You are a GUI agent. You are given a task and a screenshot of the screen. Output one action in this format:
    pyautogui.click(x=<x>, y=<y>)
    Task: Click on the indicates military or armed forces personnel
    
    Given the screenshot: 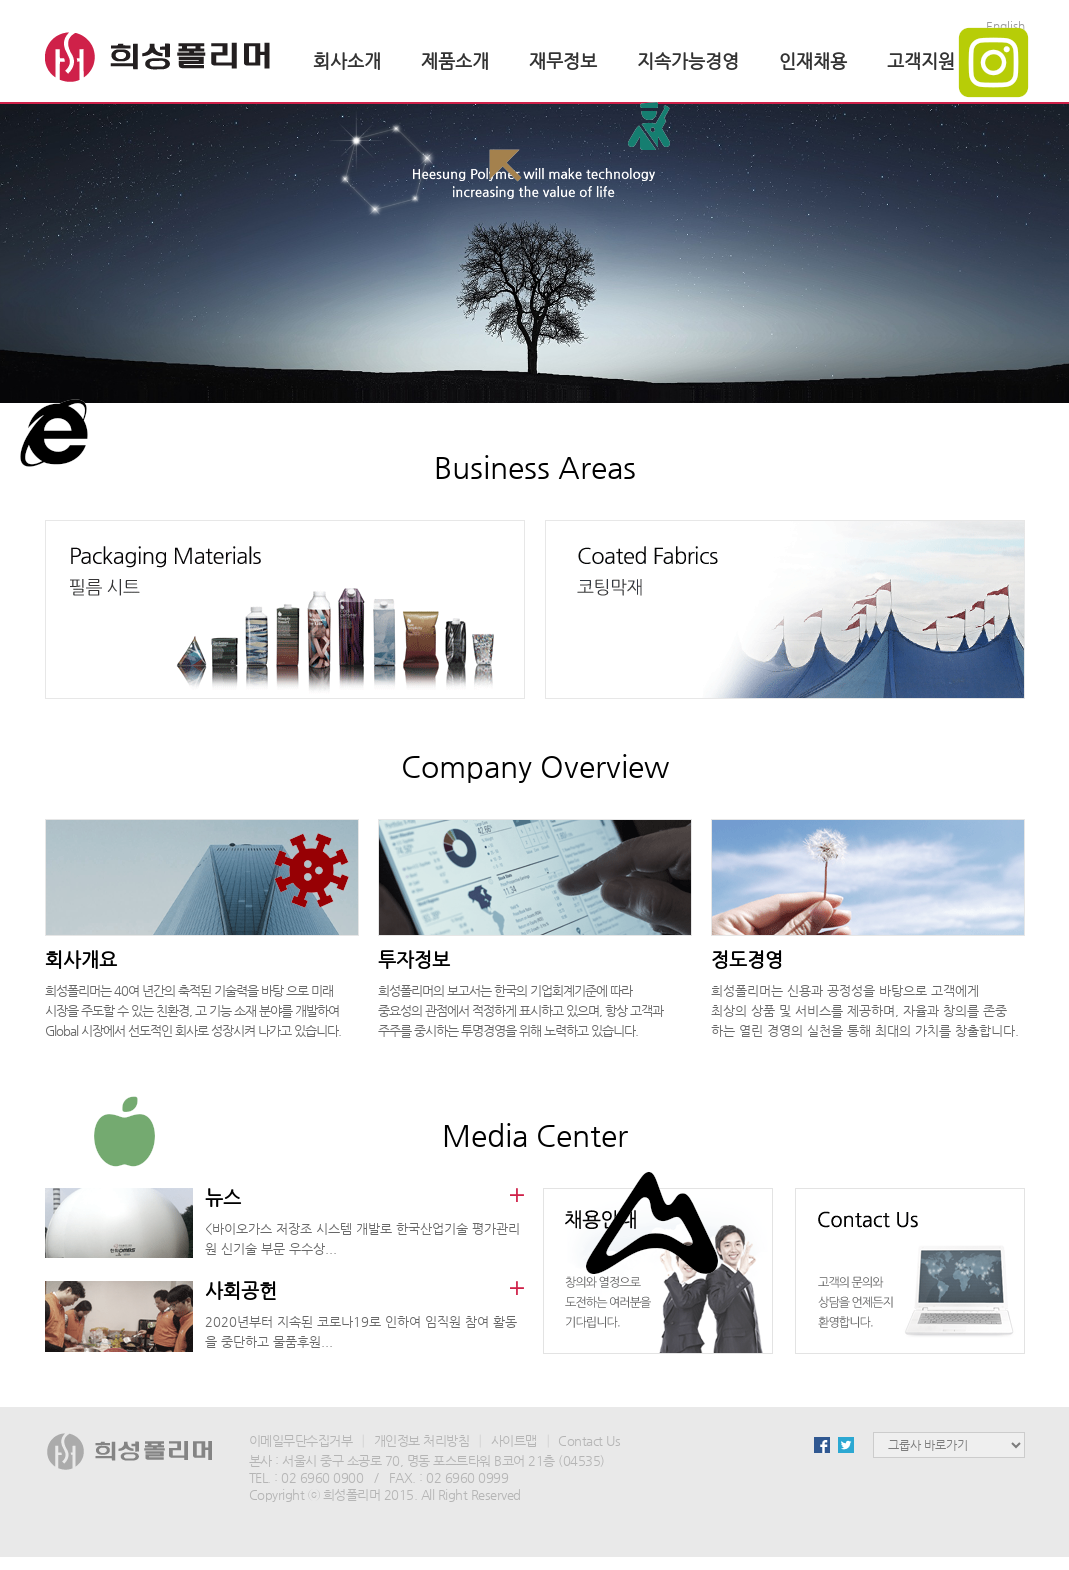 What is the action you would take?
    pyautogui.click(x=649, y=126)
    